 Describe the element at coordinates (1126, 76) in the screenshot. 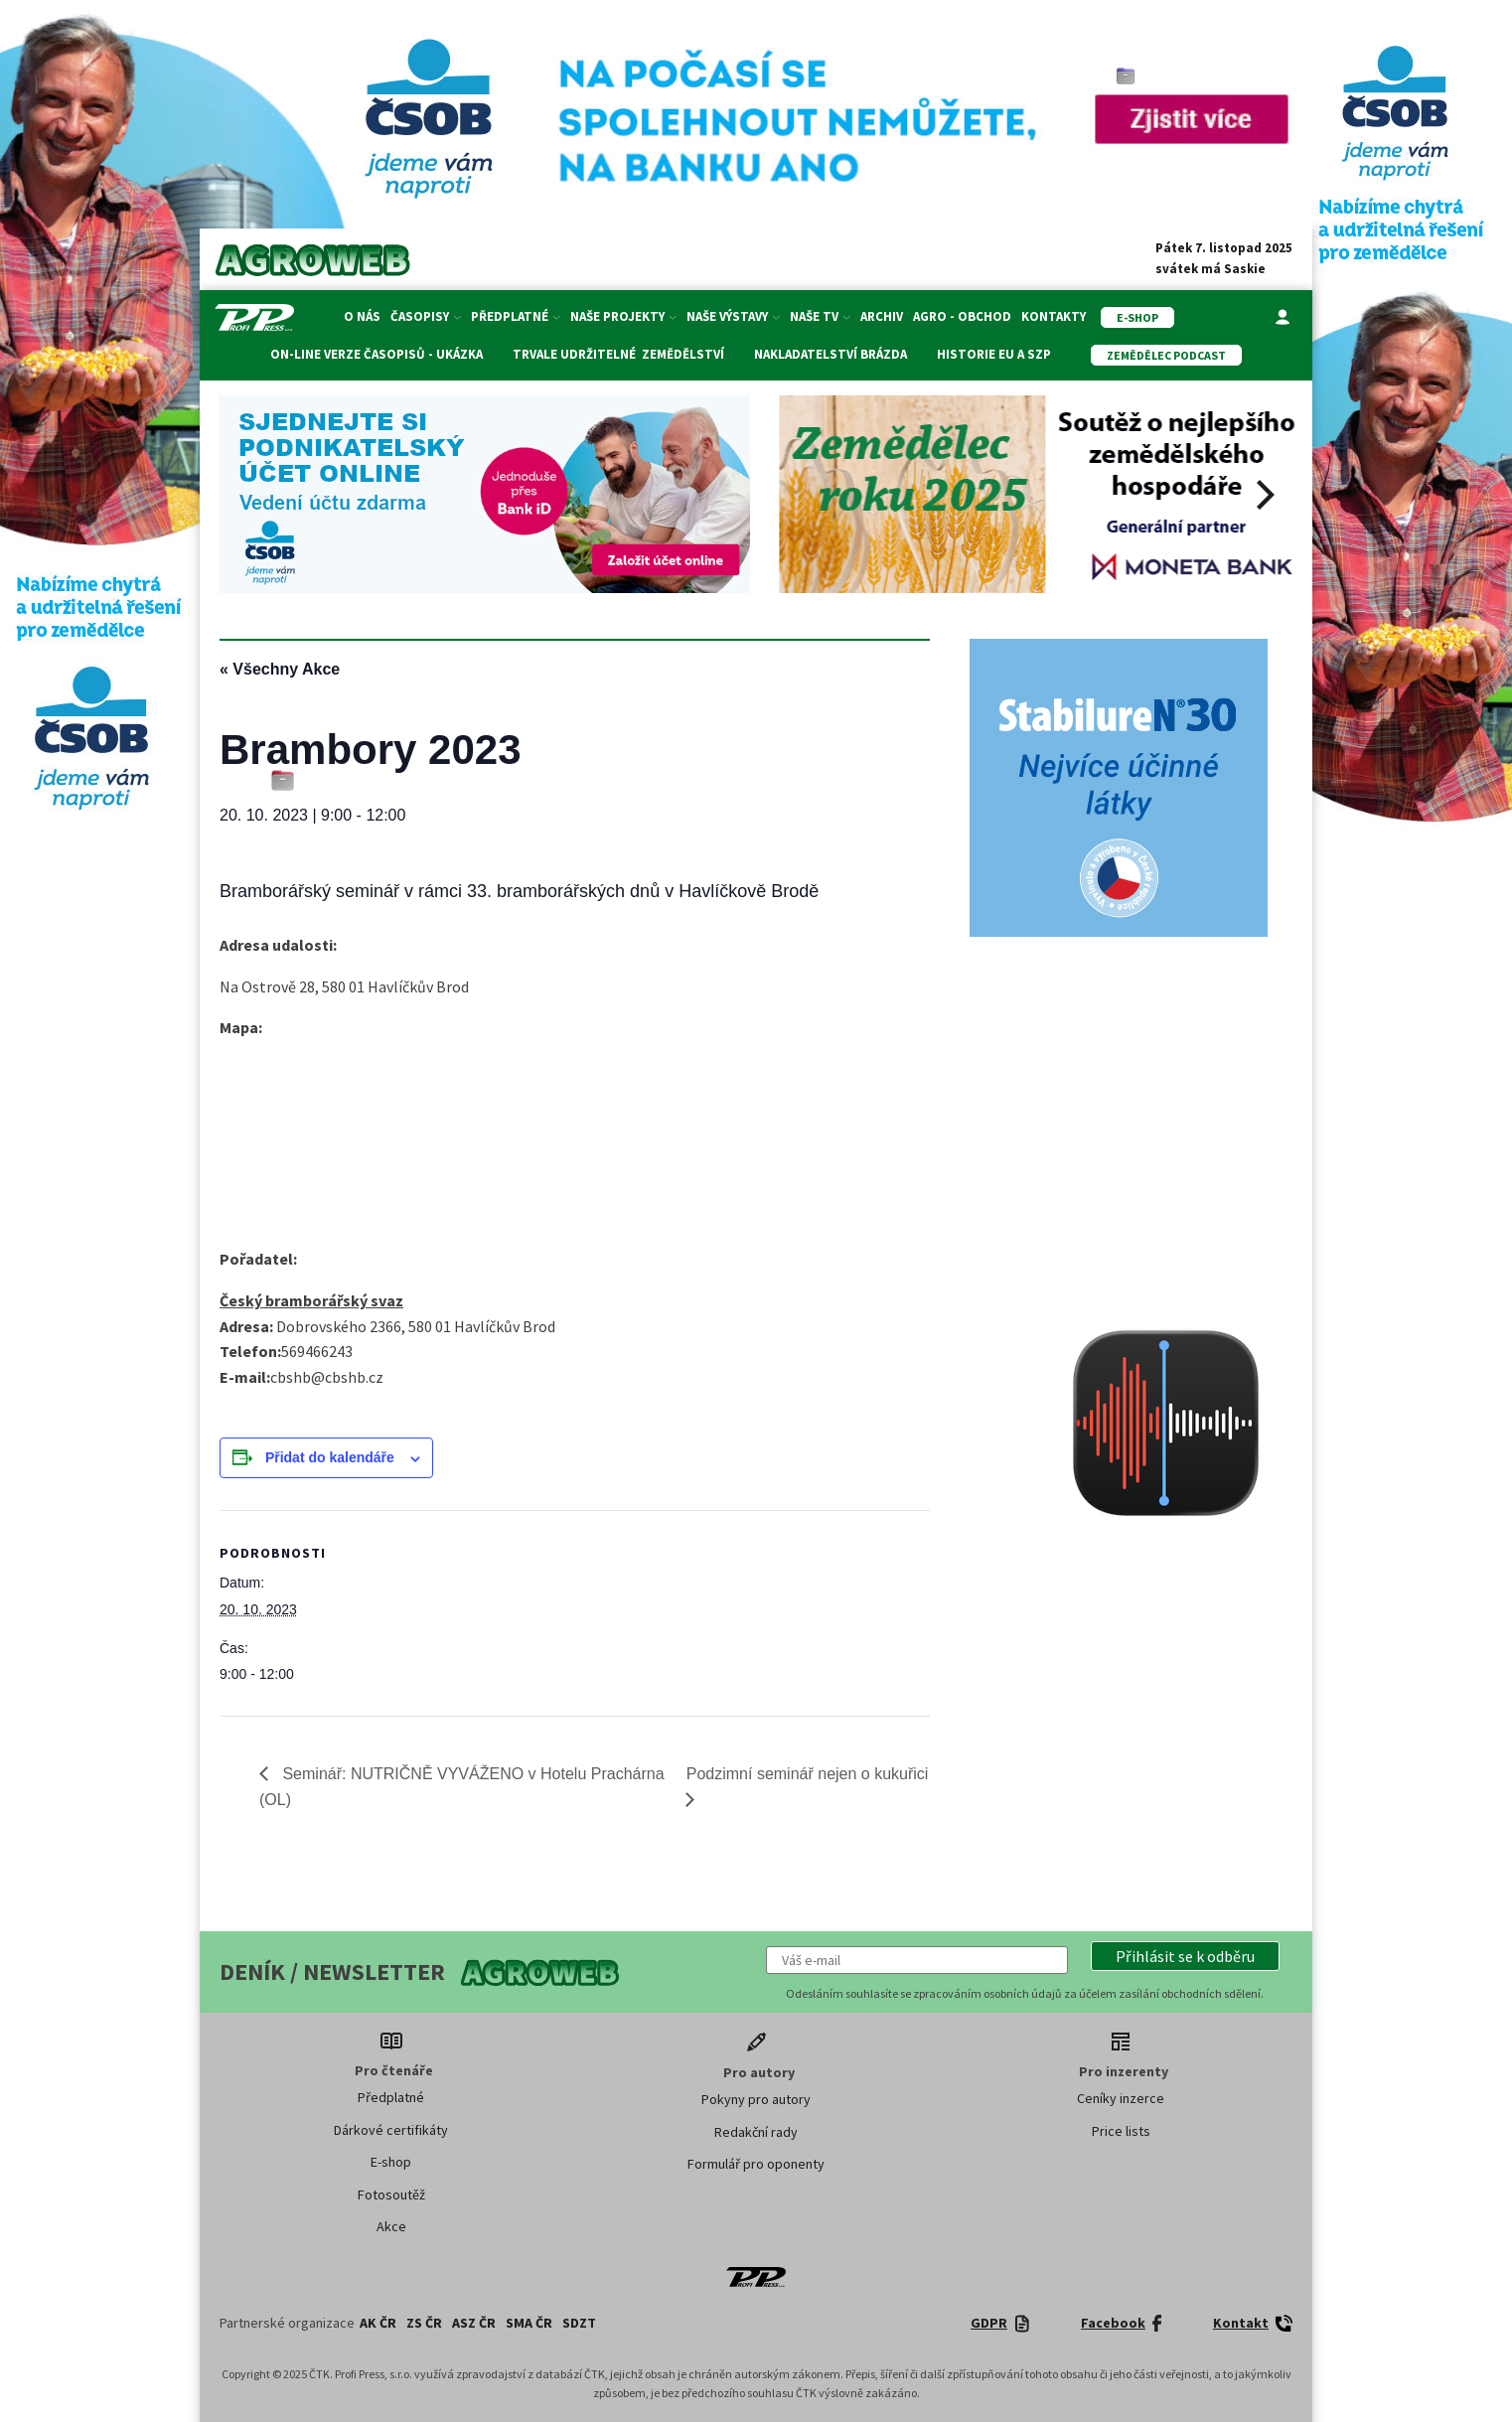

I see `open file manager application` at that location.